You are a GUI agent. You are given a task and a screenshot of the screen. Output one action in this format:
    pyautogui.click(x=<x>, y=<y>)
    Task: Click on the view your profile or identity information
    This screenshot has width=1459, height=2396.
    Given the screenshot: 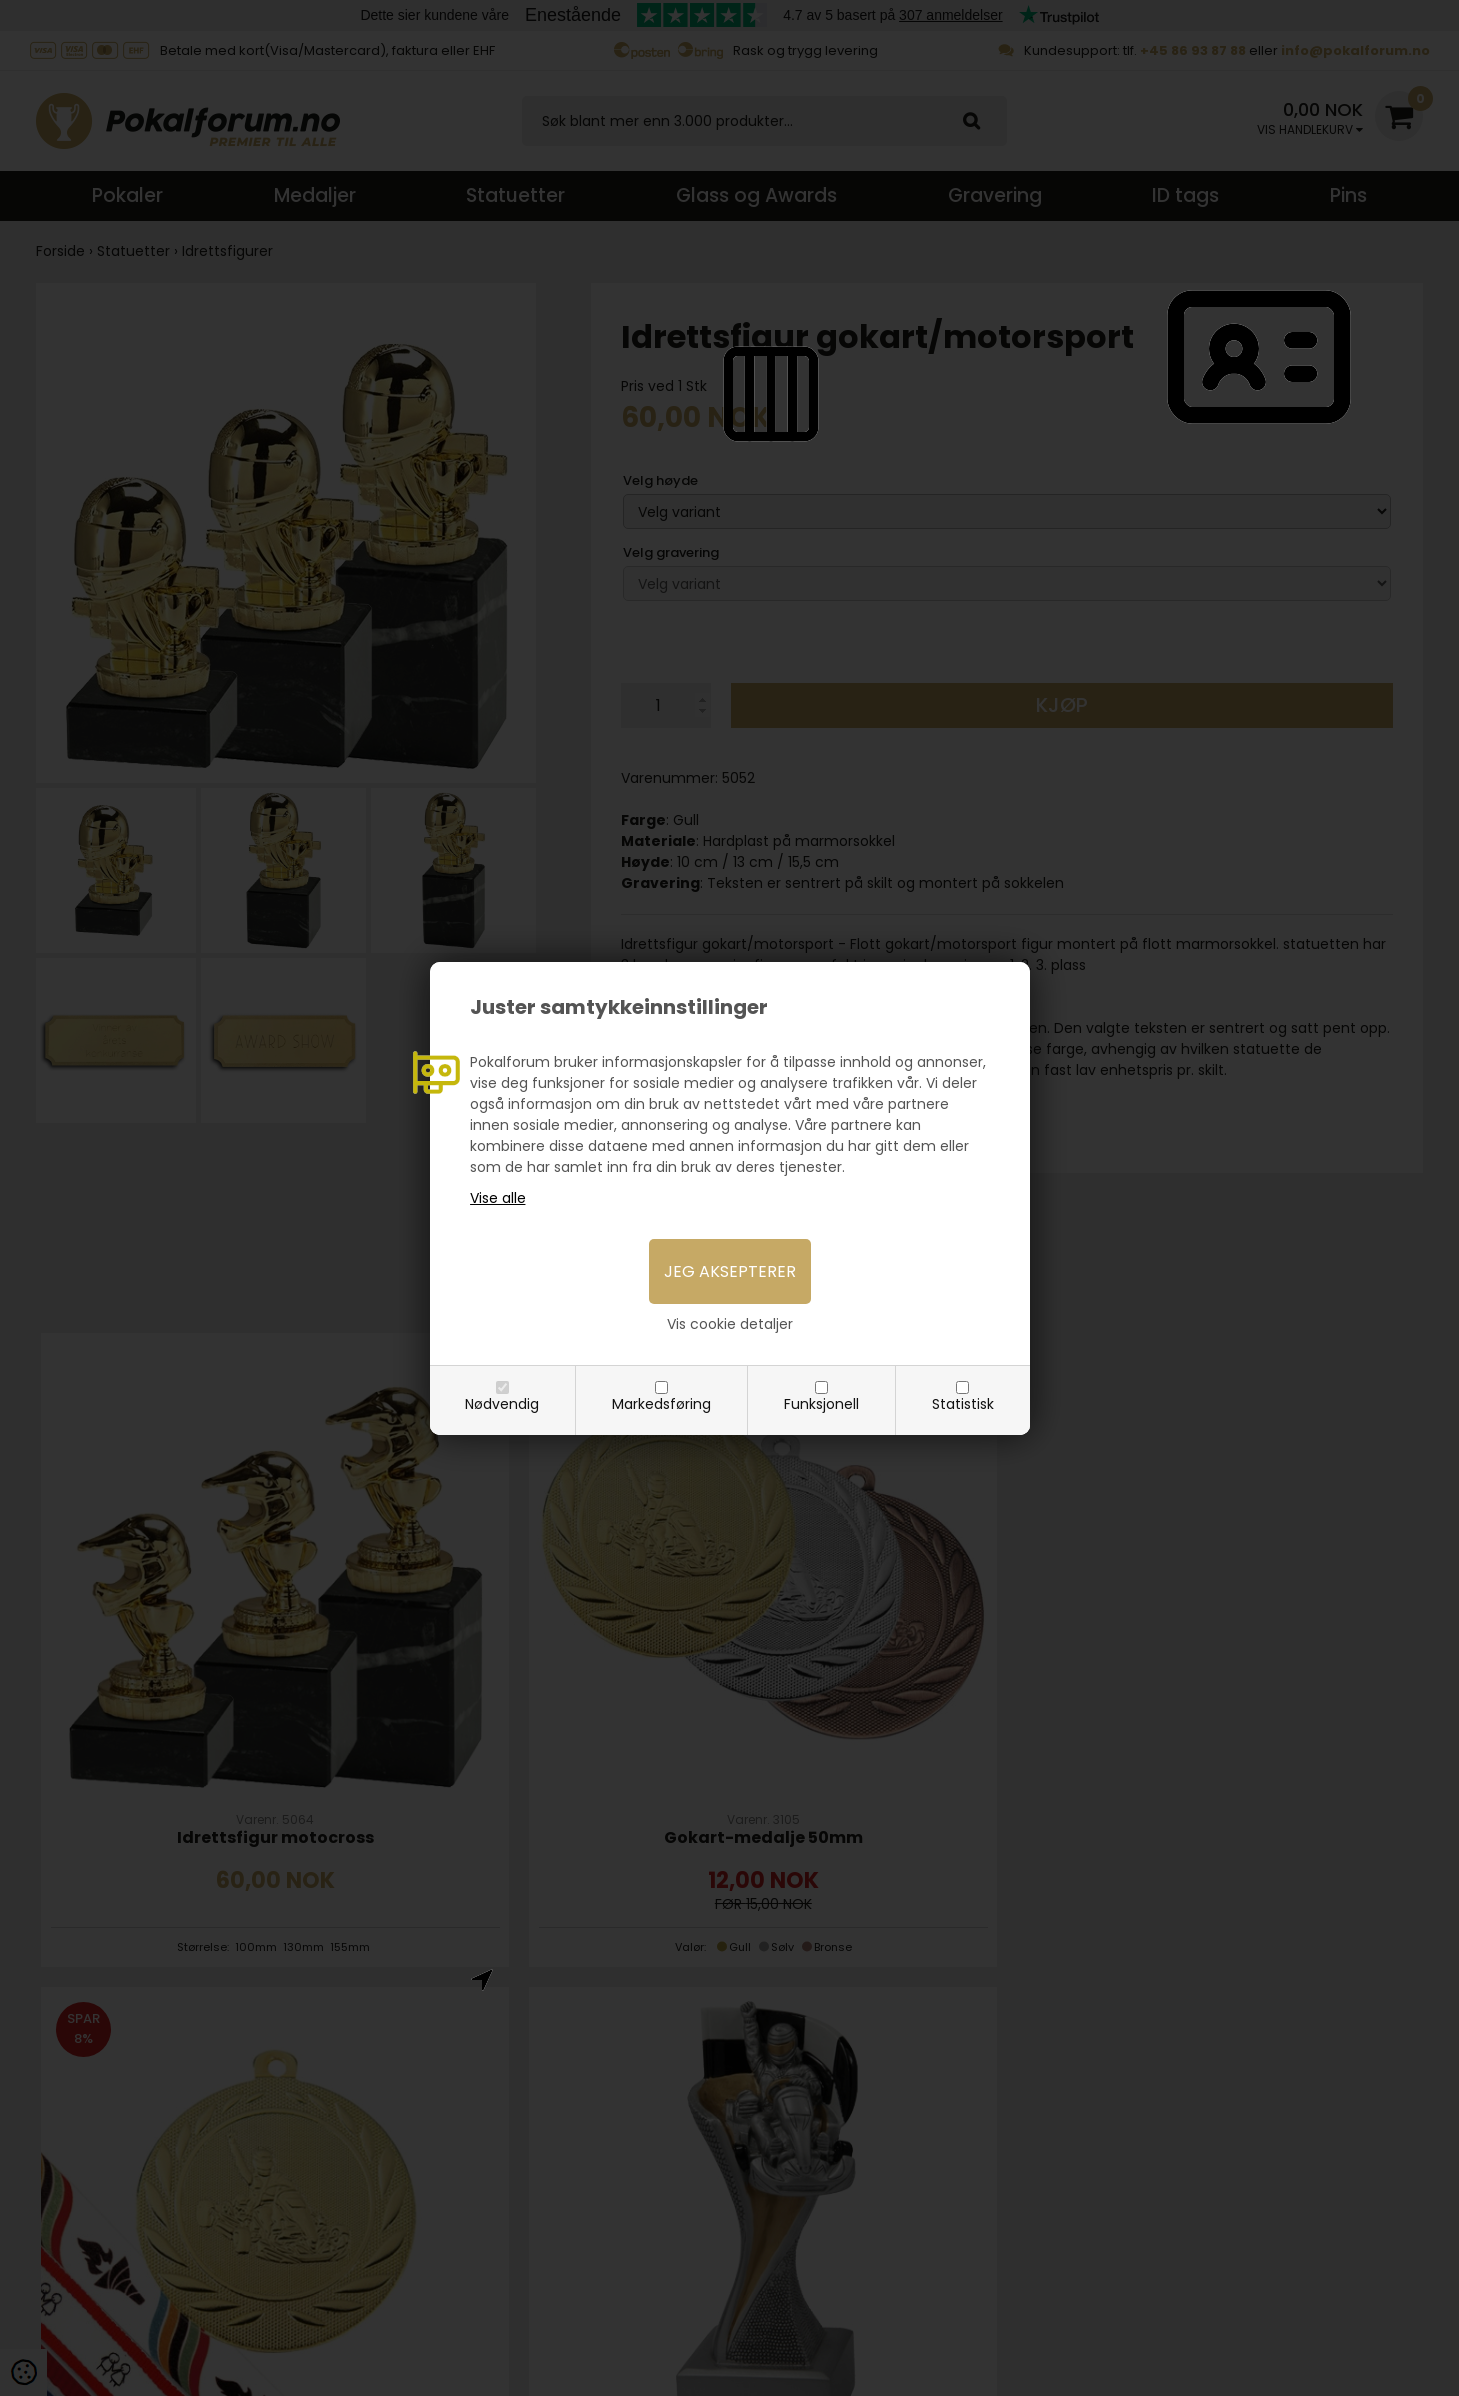 What is the action you would take?
    pyautogui.click(x=1259, y=357)
    